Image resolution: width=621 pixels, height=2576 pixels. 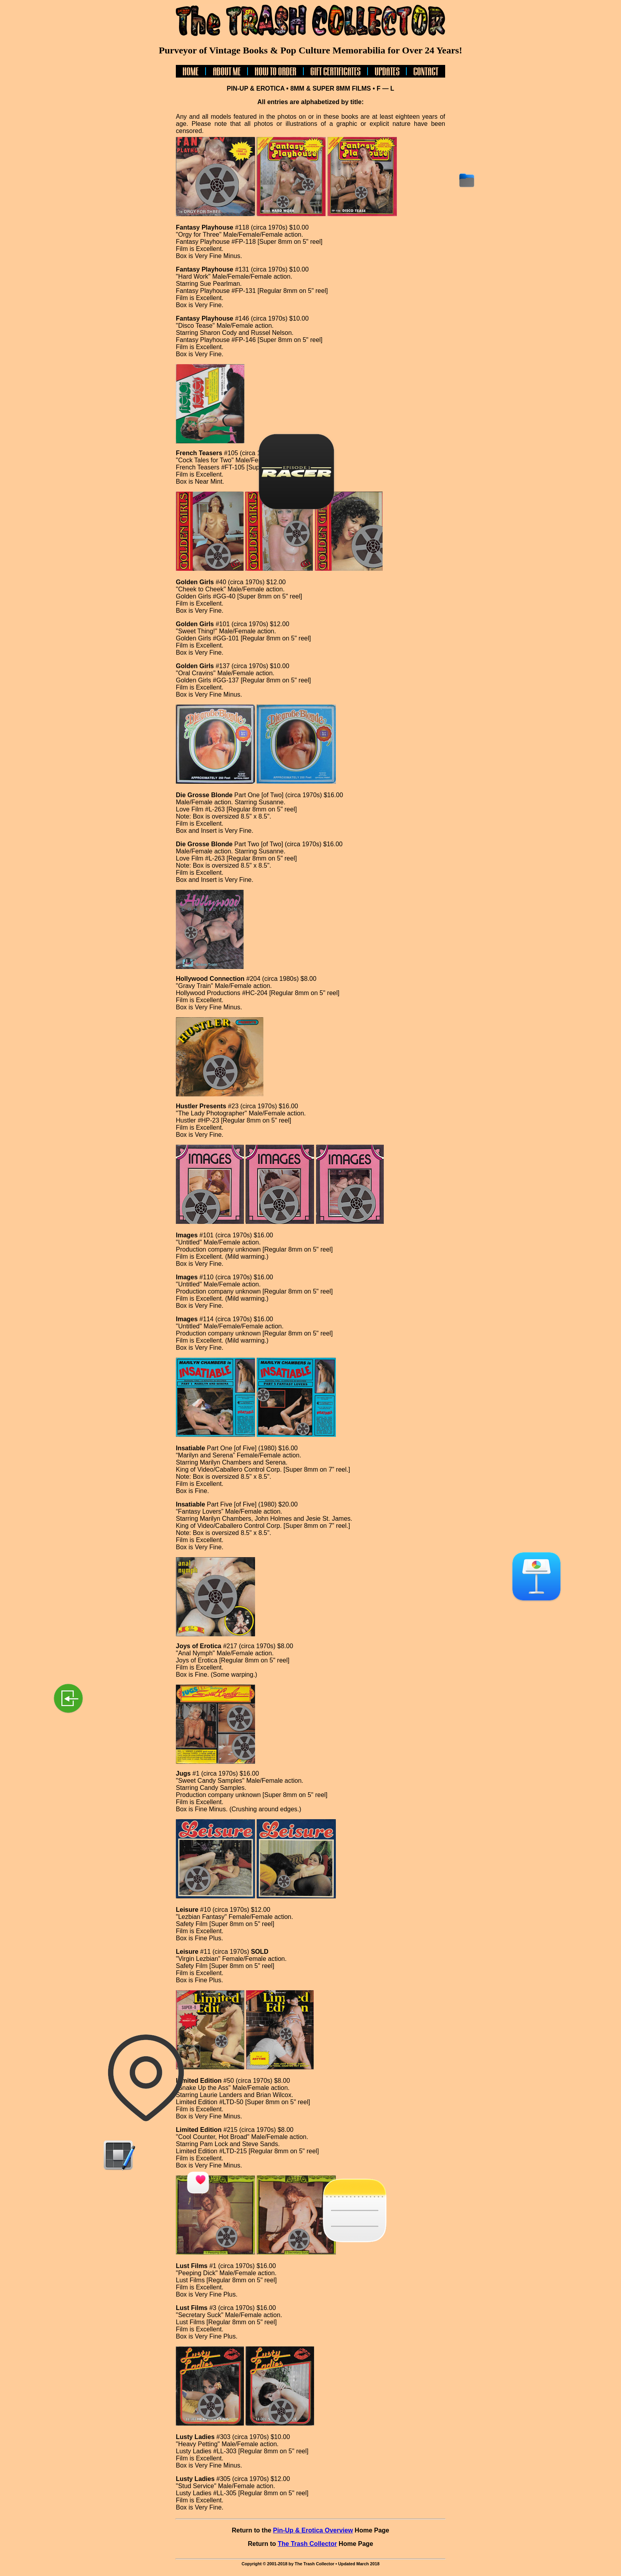 I want to click on access location settings, so click(x=146, y=2078).